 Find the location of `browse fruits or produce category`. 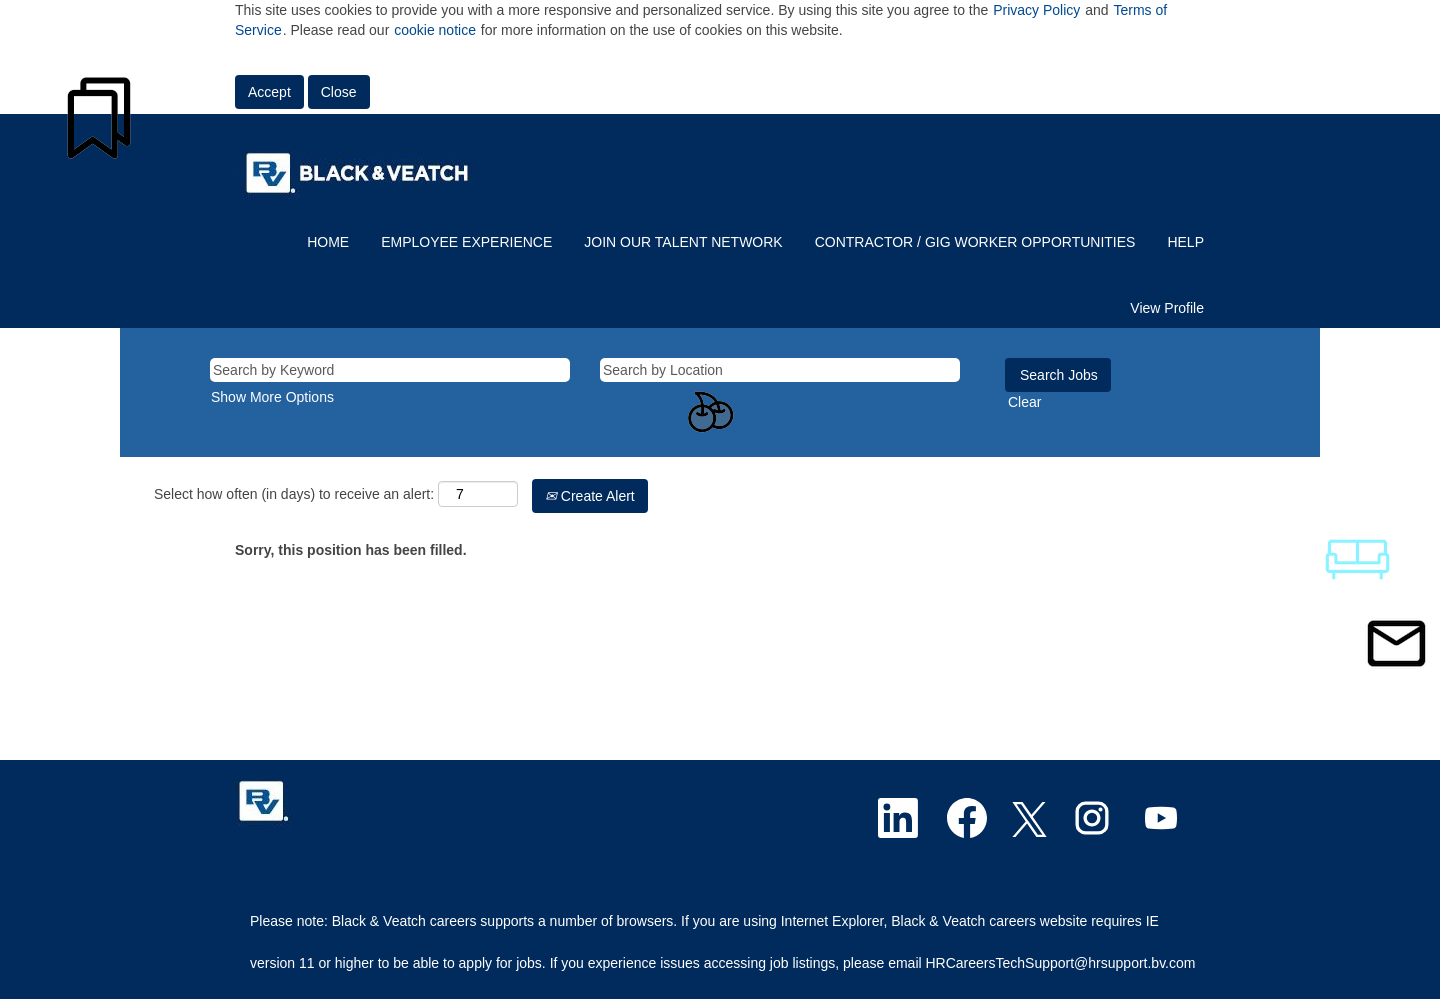

browse fruits or produce category is located at coordinates (710, 412).